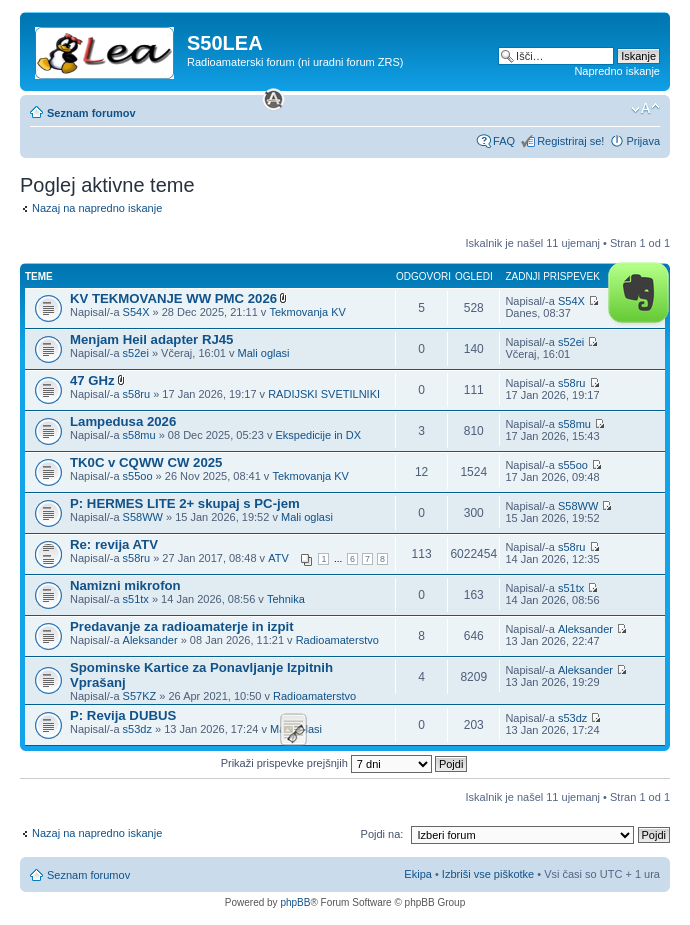  I want to click on open evernote note-taking app, so click(638, 292).